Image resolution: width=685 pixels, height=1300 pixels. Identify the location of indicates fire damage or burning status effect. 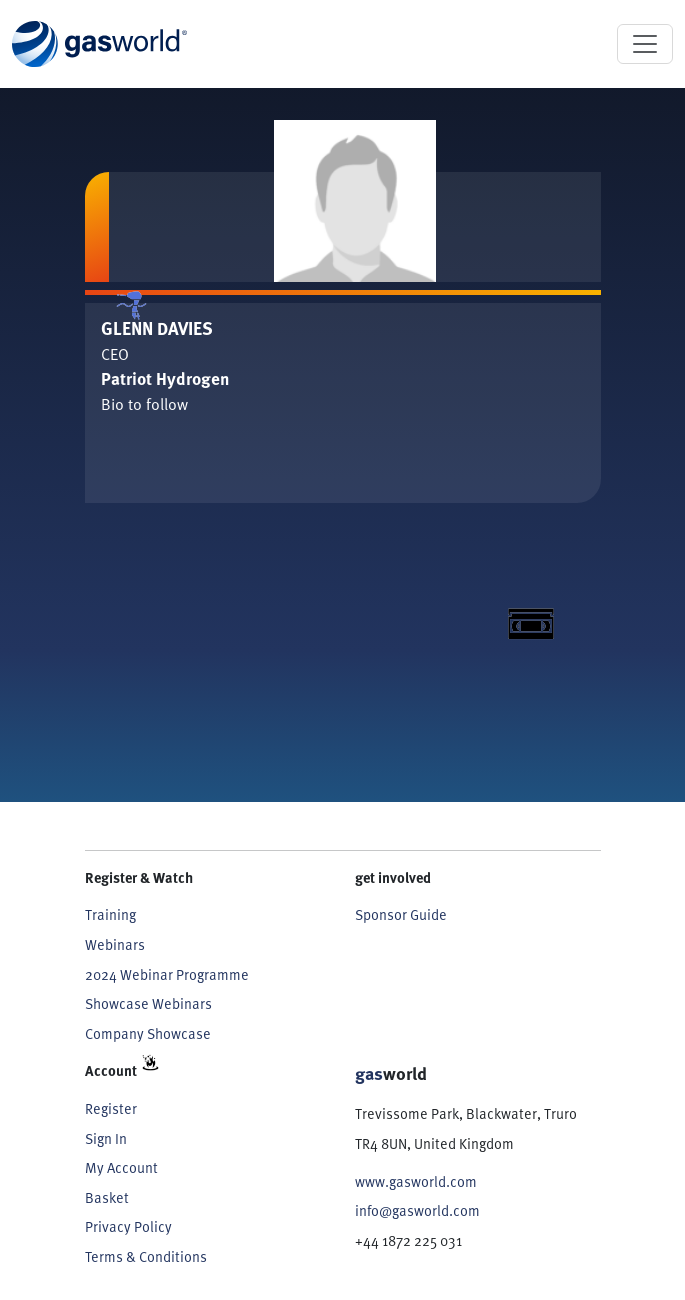
(150, 1062).